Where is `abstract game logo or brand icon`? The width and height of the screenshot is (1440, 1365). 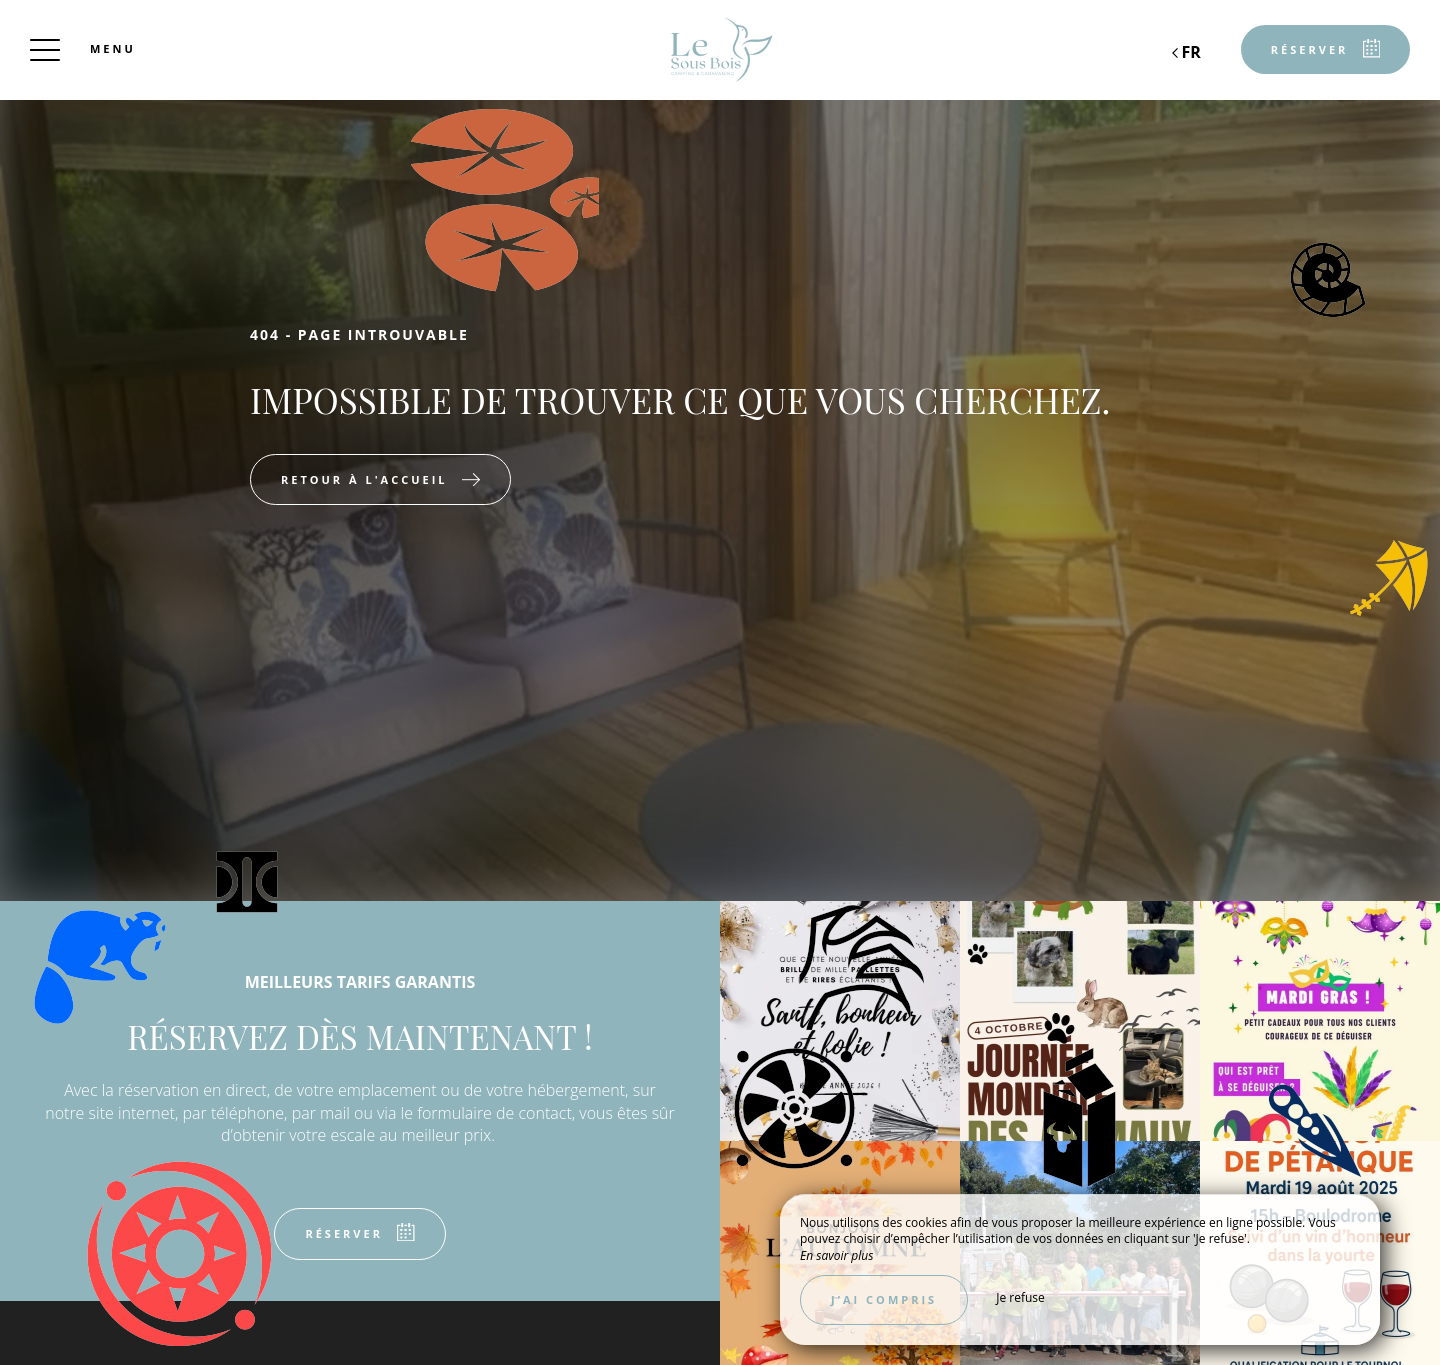
abstract game logo or brand icon is located at coordinates (247, 882).